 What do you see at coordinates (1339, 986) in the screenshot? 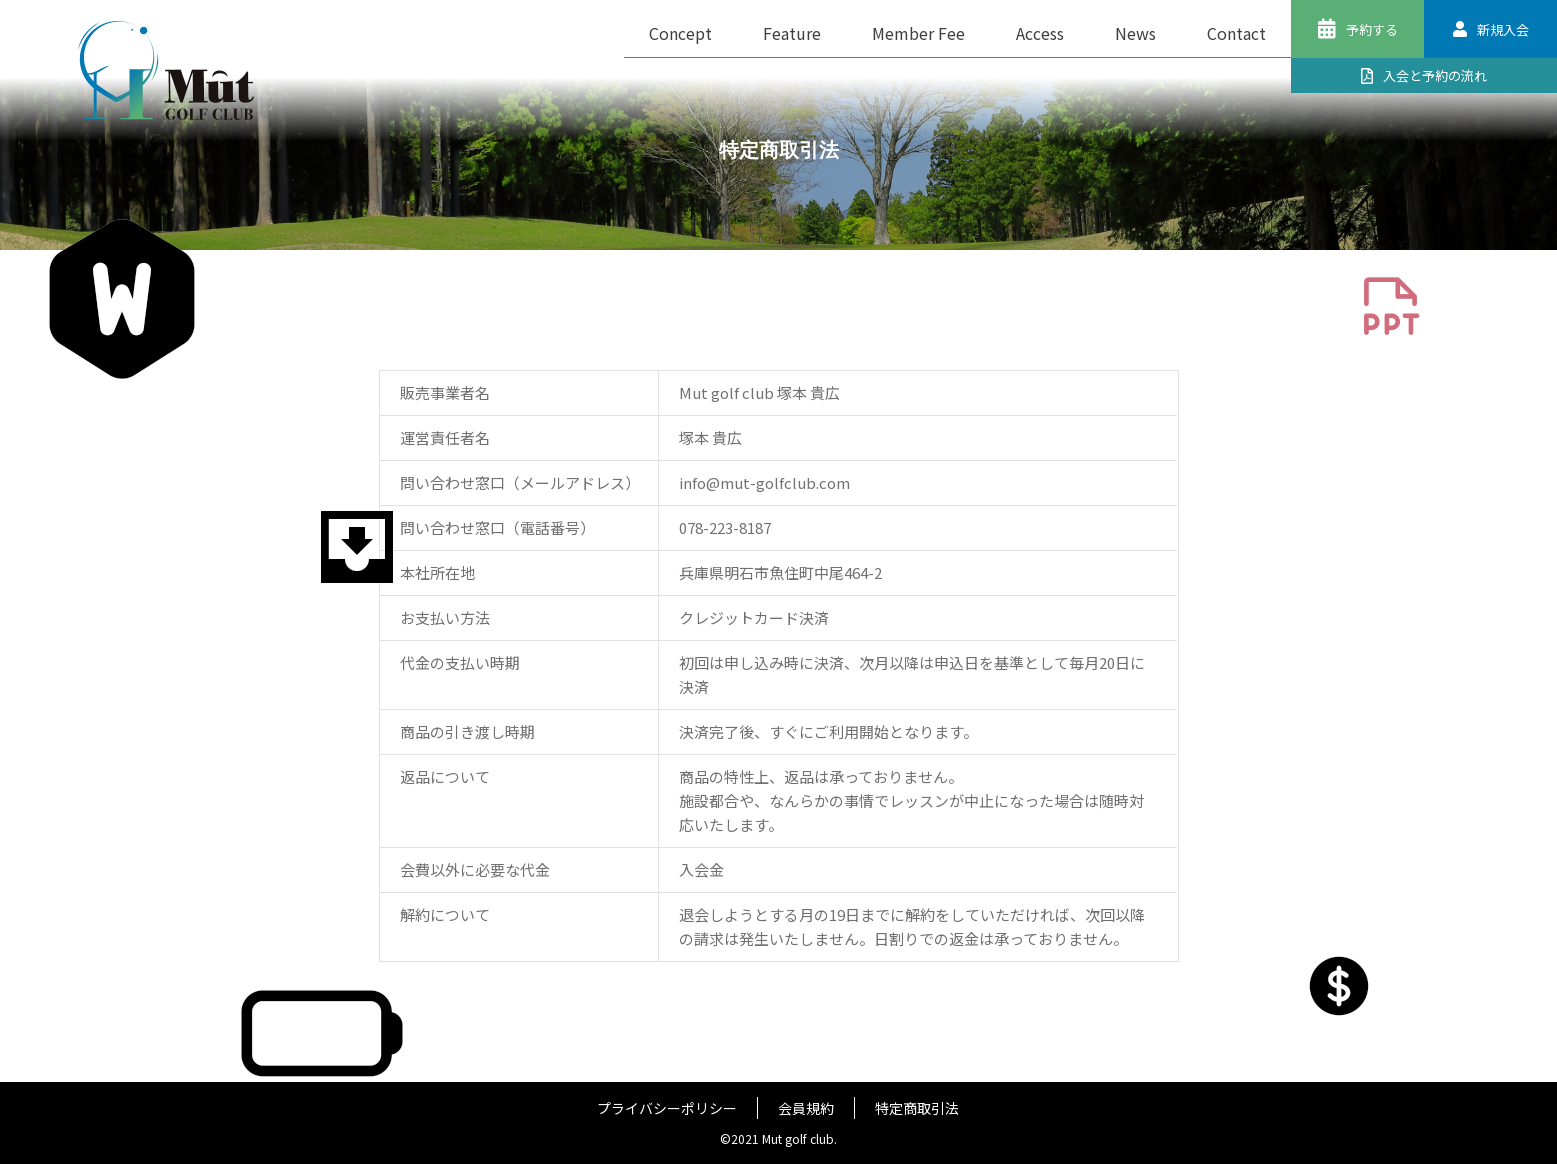
I see `view account balance or financial information` at bounding box center [1339, 986].